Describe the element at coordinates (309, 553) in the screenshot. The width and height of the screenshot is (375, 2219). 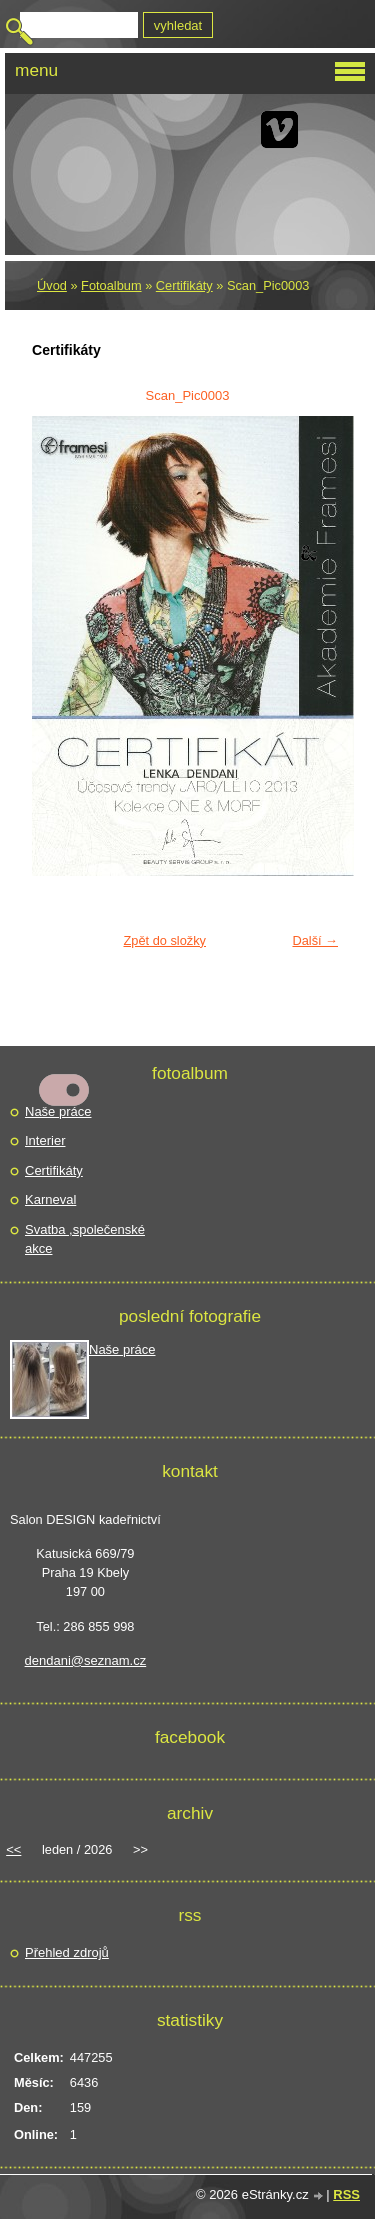
I see `Dungeons & Dragons logo` at that location.